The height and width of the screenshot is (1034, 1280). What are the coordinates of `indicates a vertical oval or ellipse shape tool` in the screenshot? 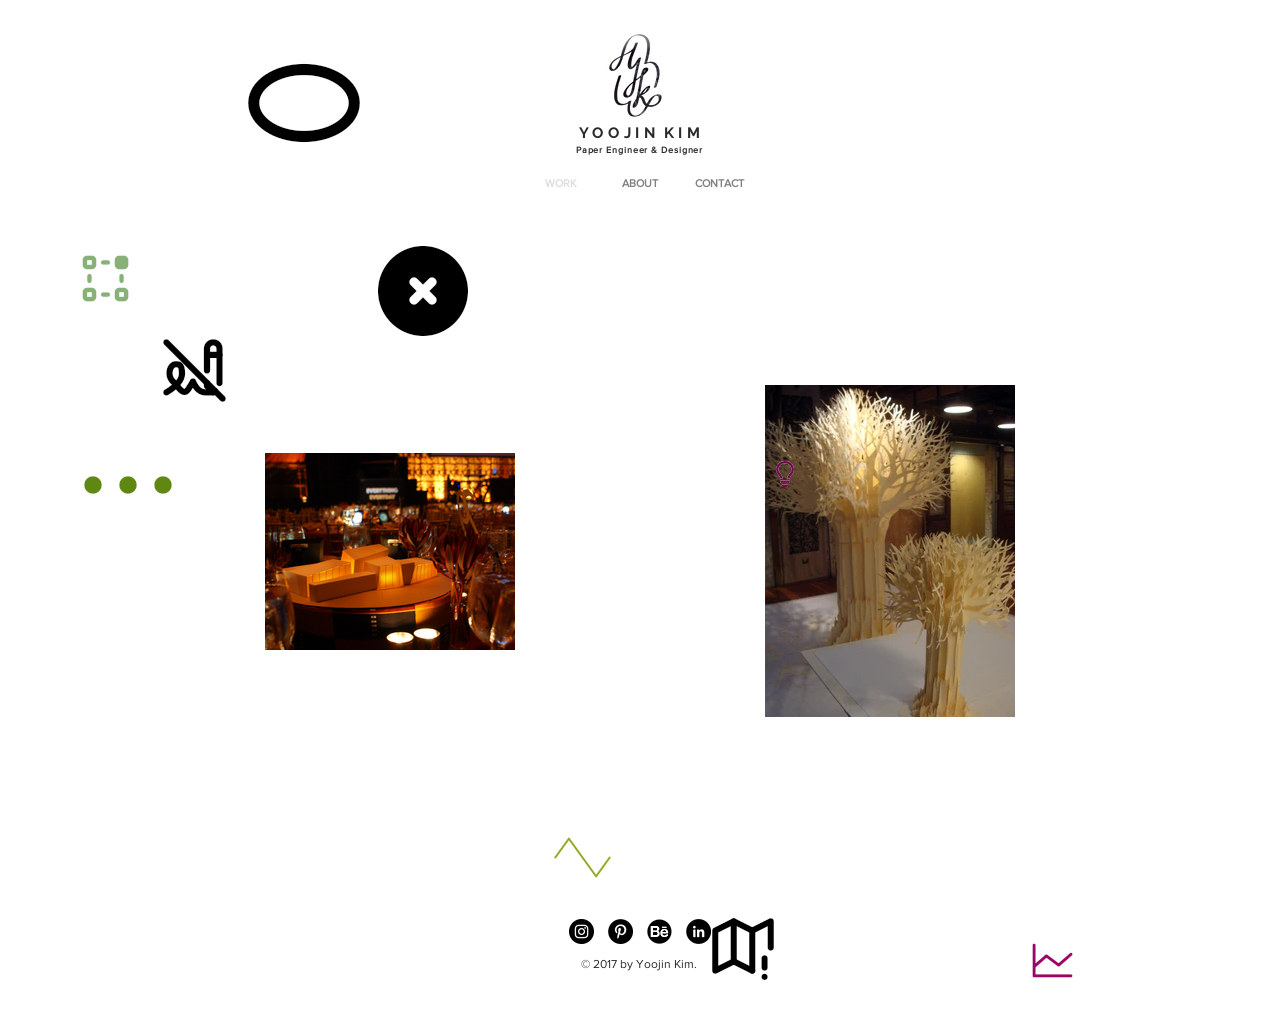 It's located at (304, 103).